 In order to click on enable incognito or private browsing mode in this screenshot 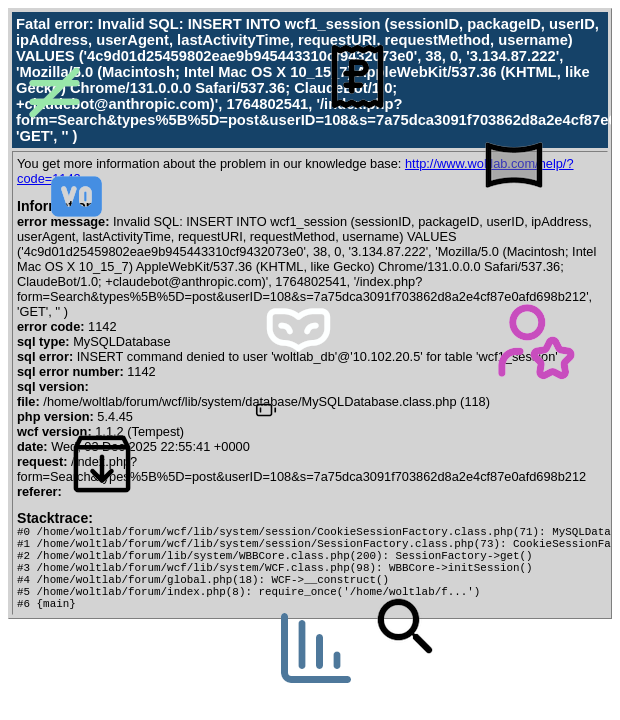, I will do `click(298, 328)`.